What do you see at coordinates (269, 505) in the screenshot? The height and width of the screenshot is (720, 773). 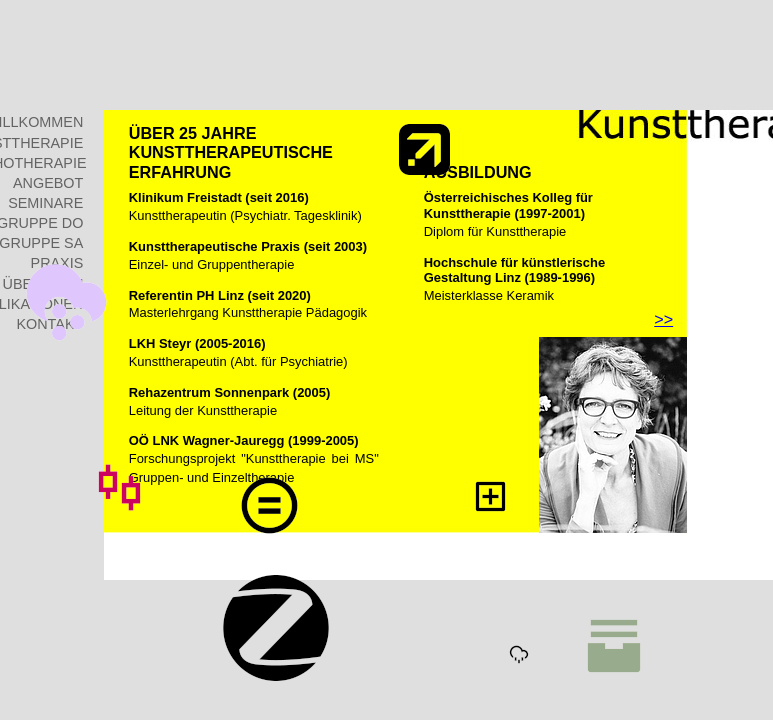 I see `creative commons no derivatives license indicator` at bounding box center [269, 505].